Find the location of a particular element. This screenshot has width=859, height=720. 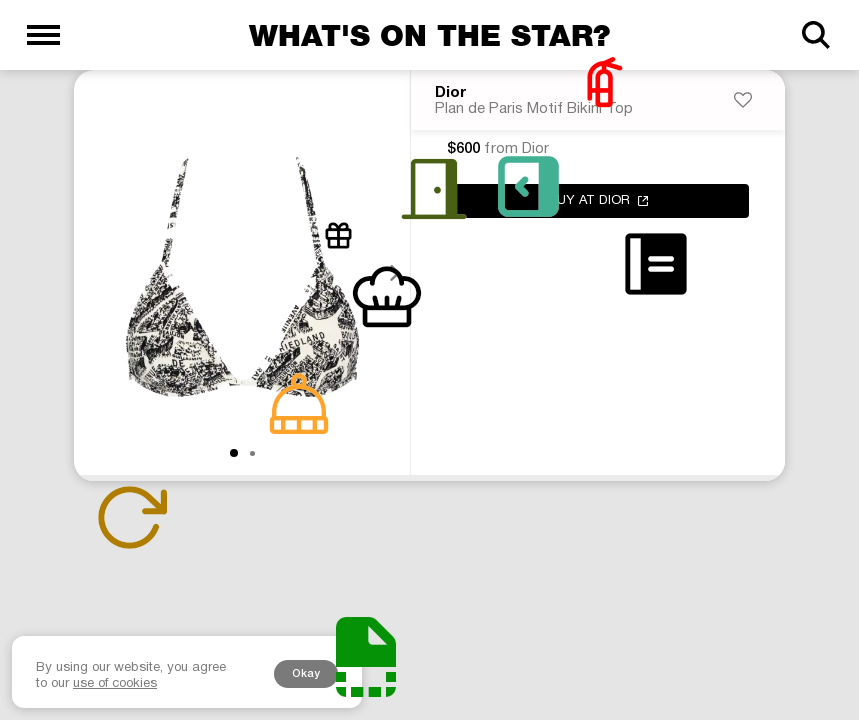

view gifts or rewards is located at coordinates (338, 235).